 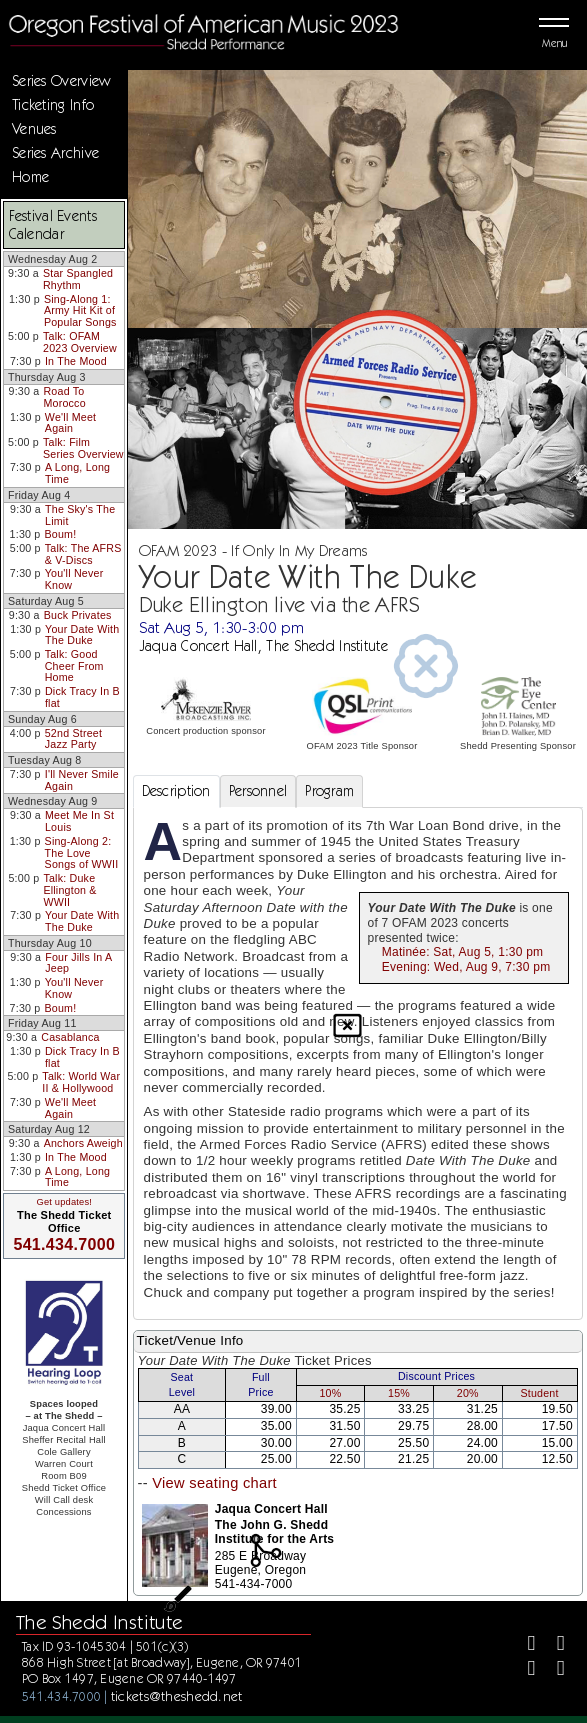 What do you see at coordinates (347, 1025) in the screenshot?
I see `cancel or close a presentation` at bounding box center [347, 1025].